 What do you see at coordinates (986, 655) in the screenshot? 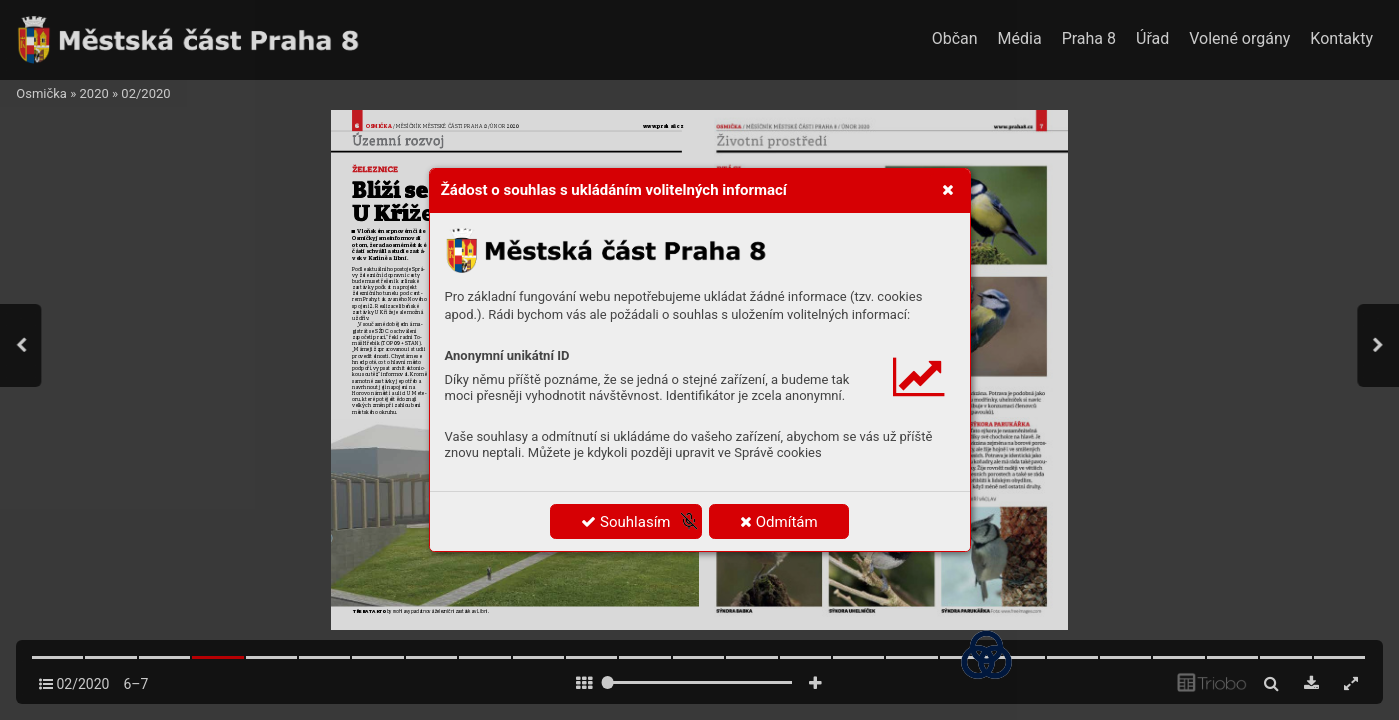
I see `indicates overlapping or shared elements between three sets` at bounding box center [986, 655].